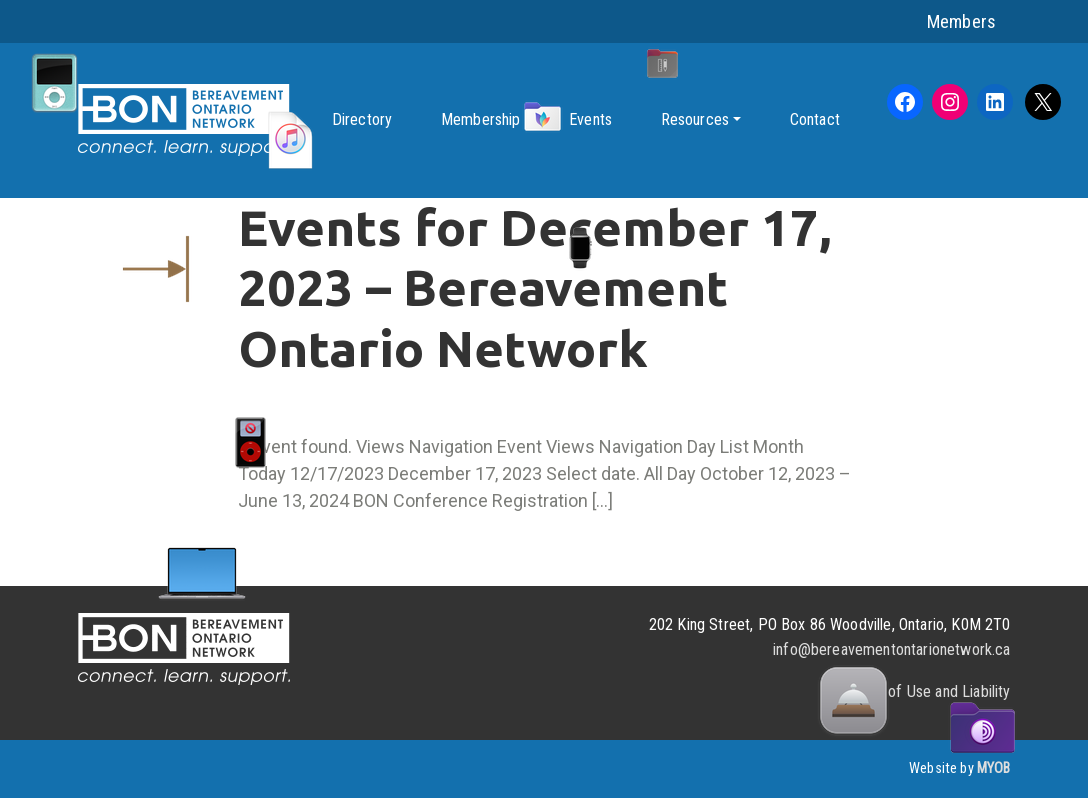 This screenshot has height=798, width=1088. Describe the element at coordinates (202, 569) in the screenshot. I see `represents this macbook air device in system settings` at that location.